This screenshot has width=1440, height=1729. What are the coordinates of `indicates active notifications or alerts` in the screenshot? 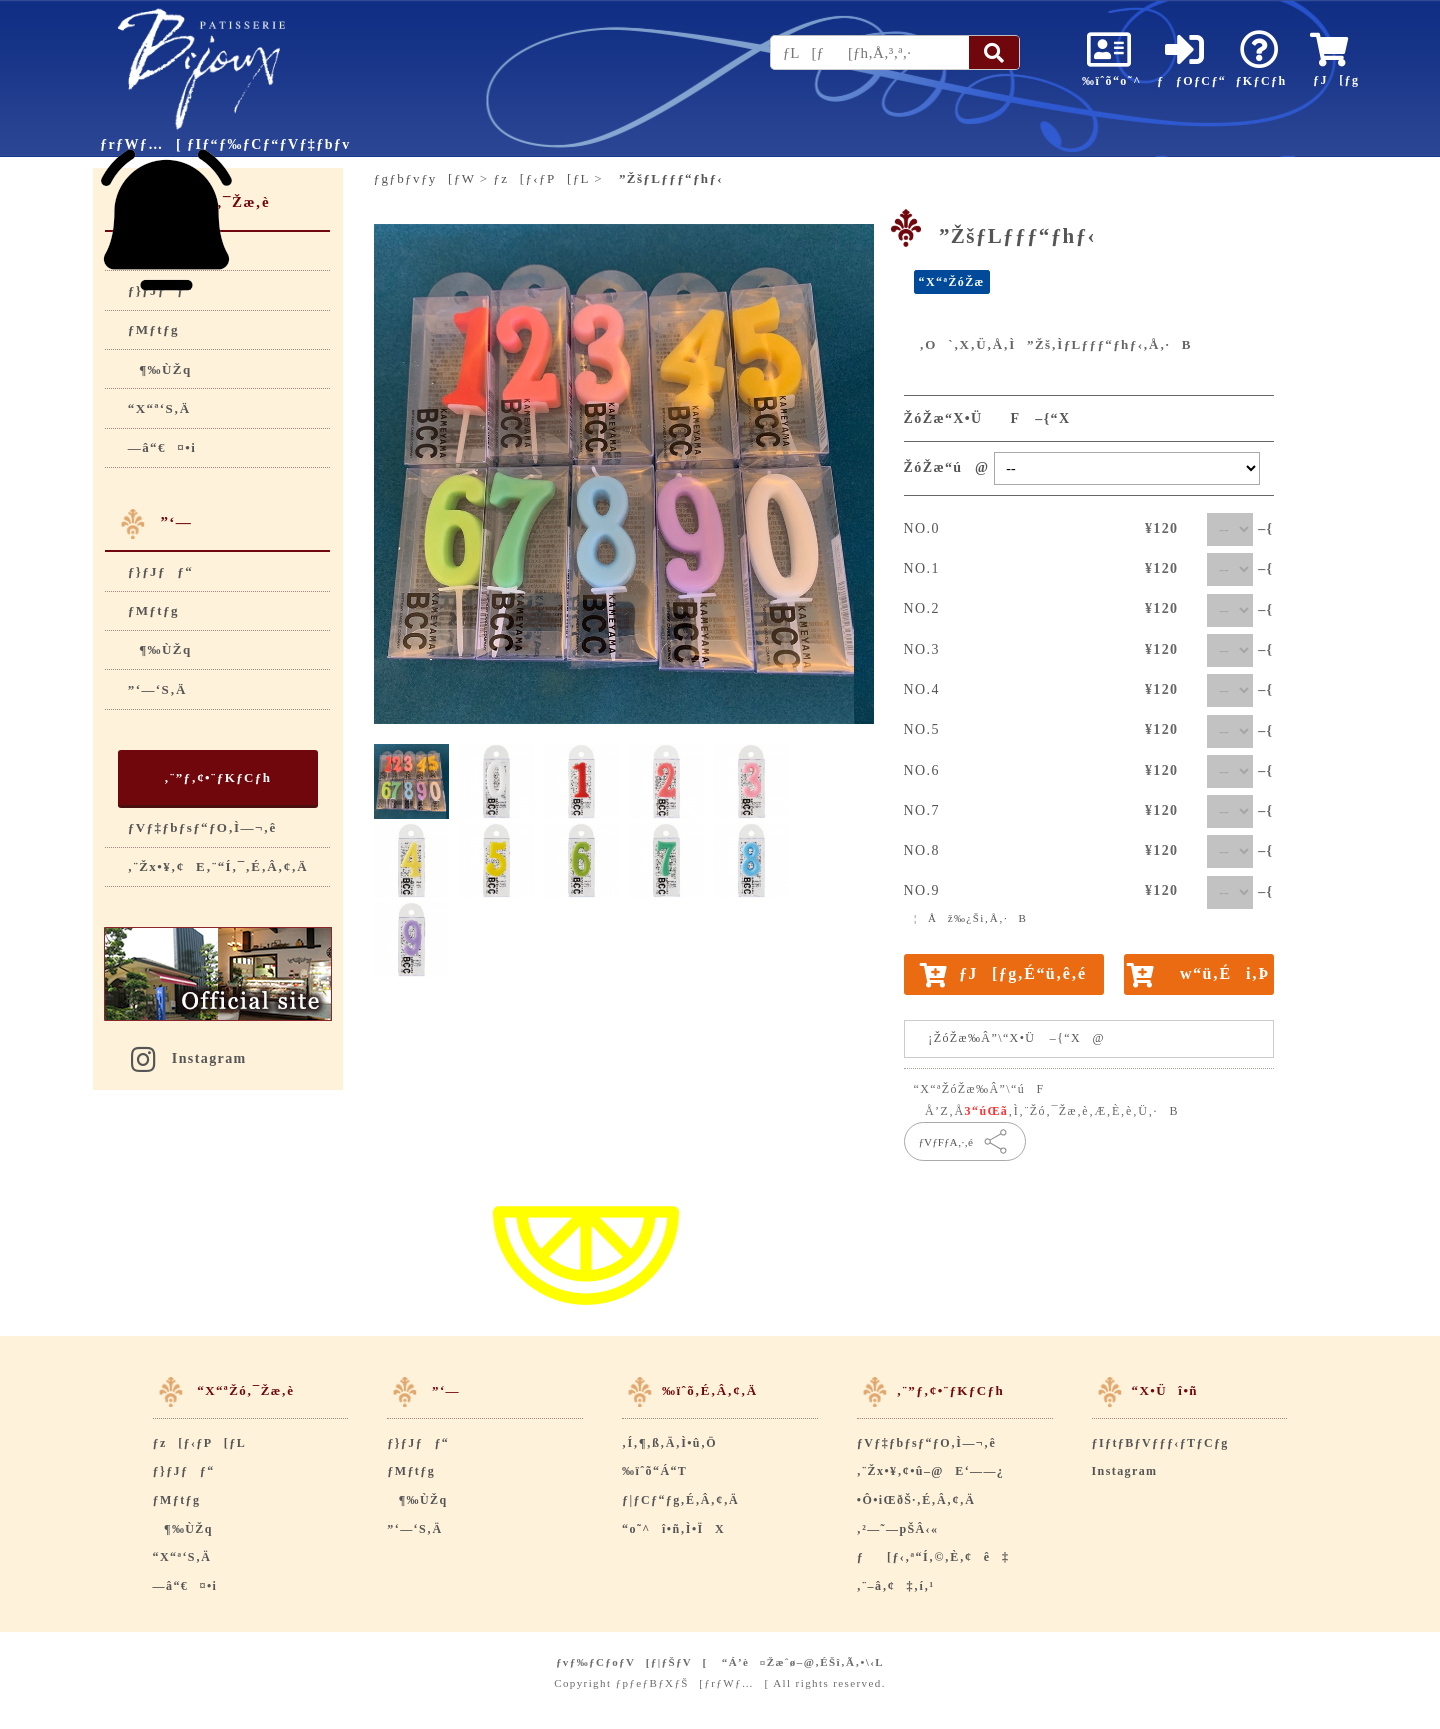 It's located at (166, 222).